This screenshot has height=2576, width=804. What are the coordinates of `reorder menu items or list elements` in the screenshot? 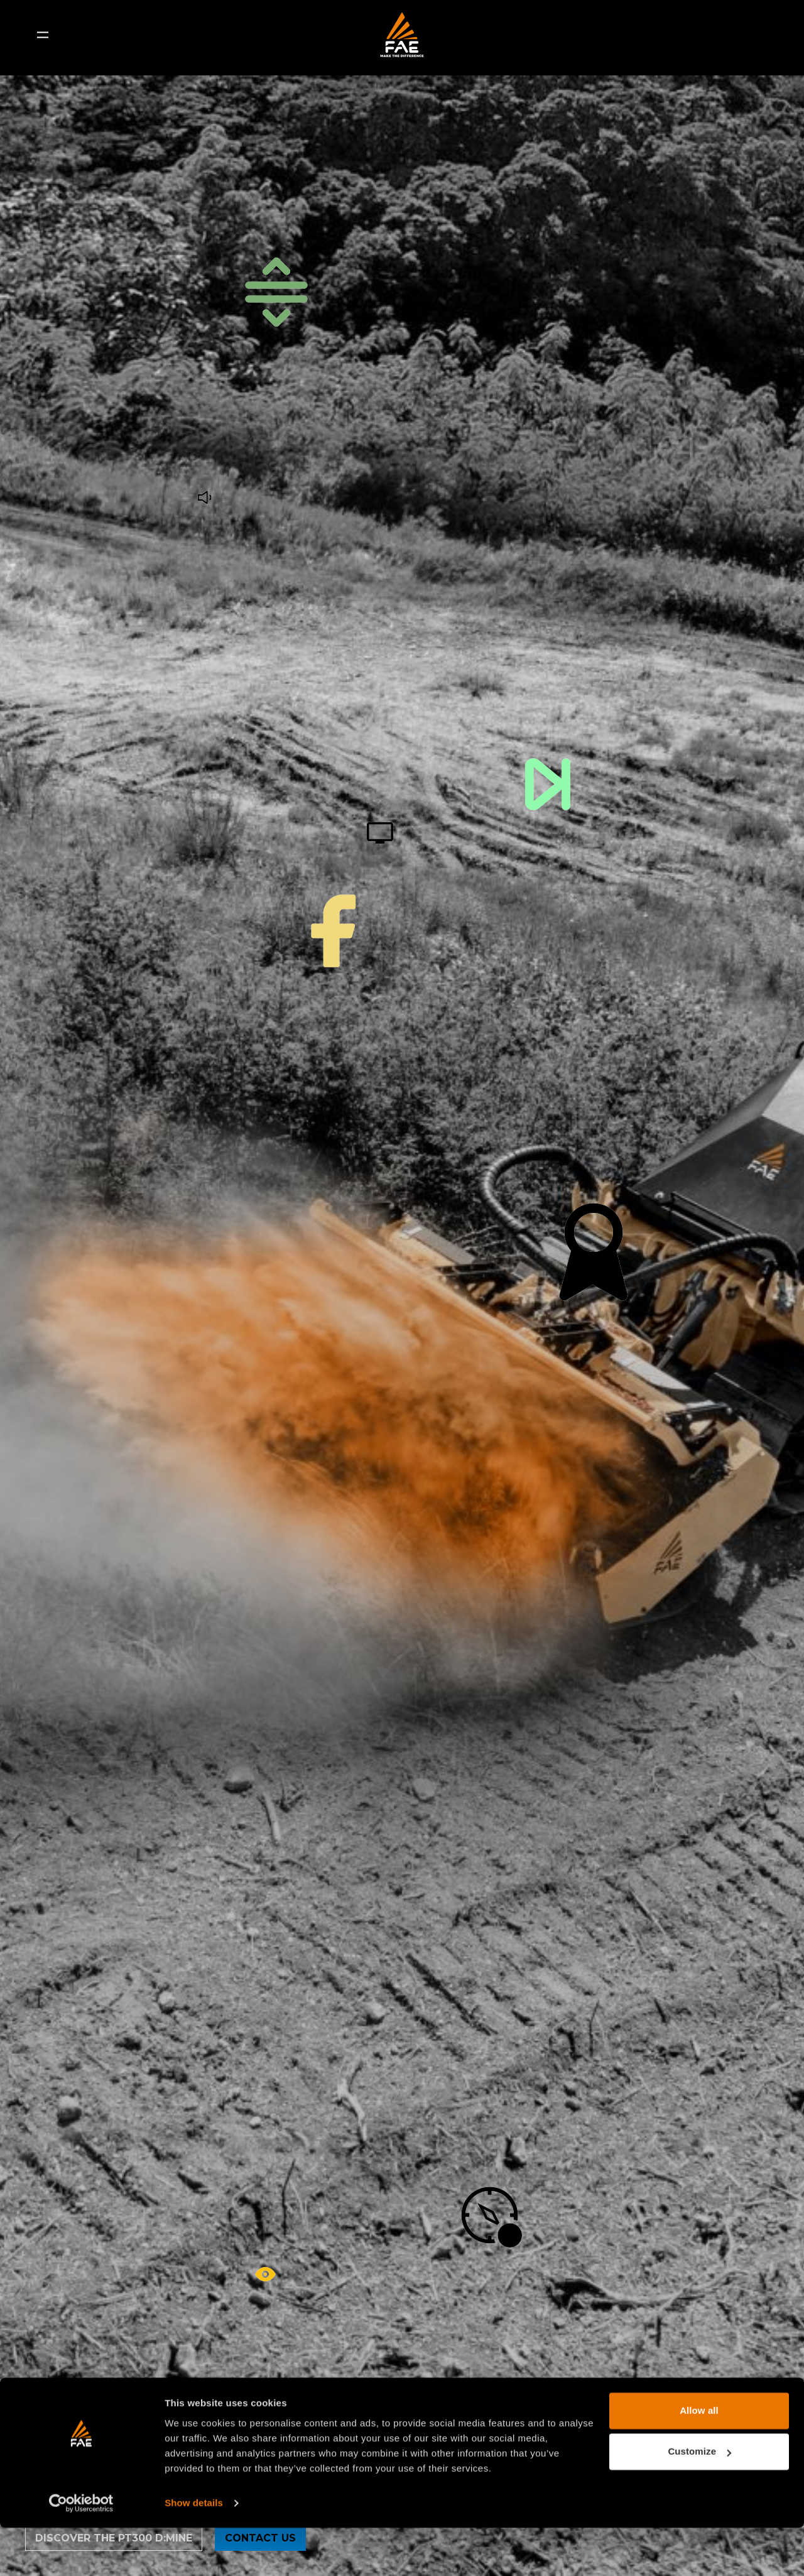 It's located at (276, 292).